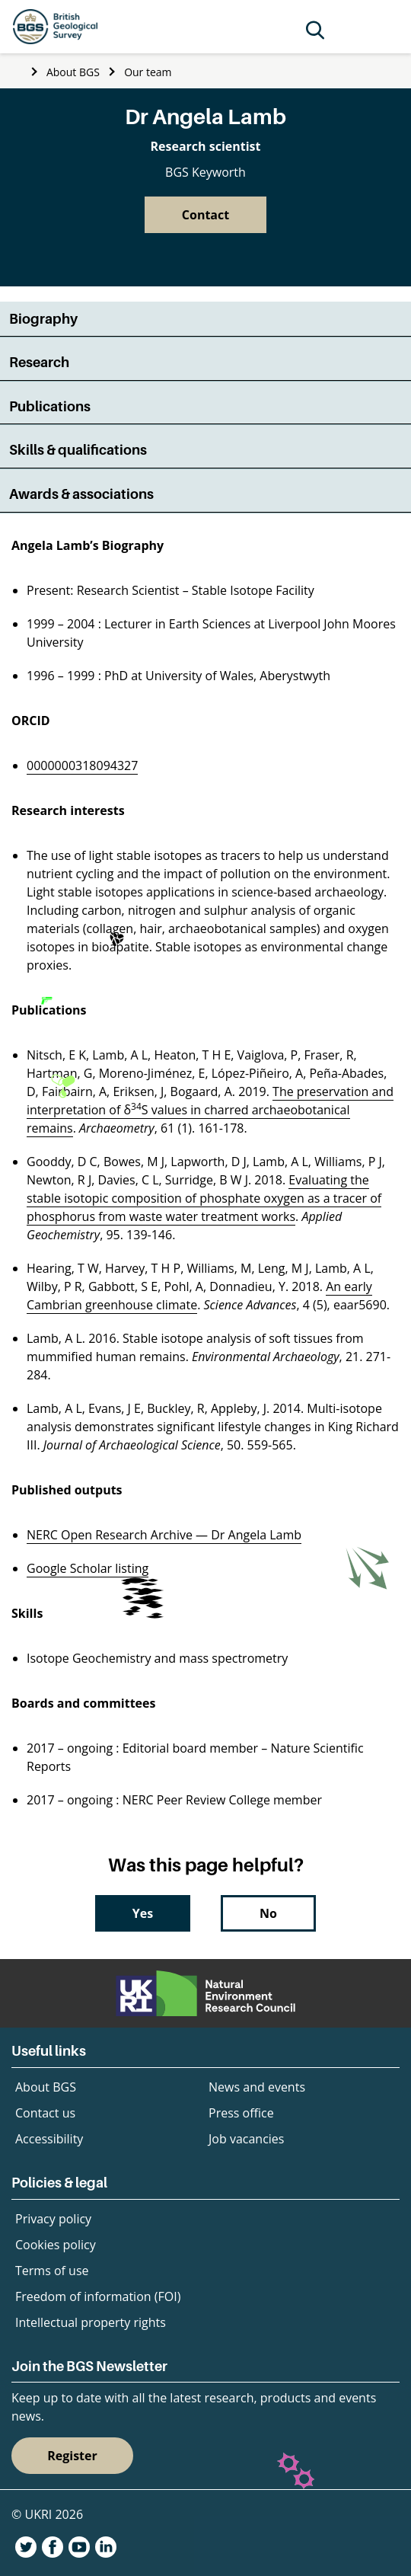 Image resolution: width=411 pixels, height=2576 pixels. Describe the element at coordinates (46, 1000) in the screenshot. I see `access weapons or firearms in a game inventory` at that location.